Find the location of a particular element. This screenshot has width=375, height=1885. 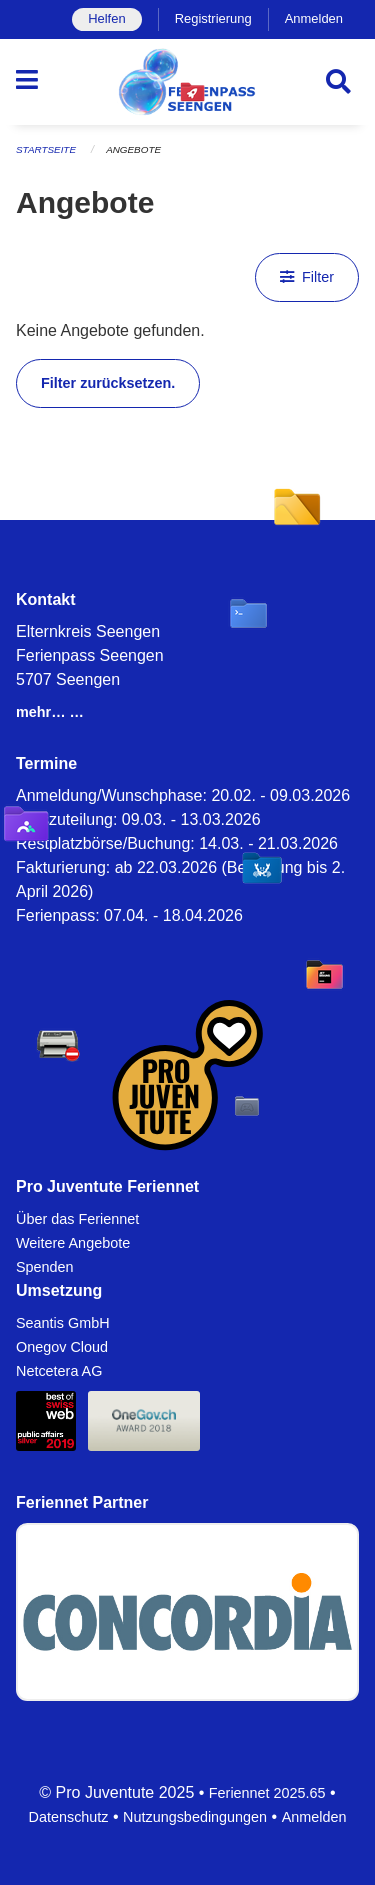

folder containing realtek audio drivers and software is located at coordinates (262, 869).